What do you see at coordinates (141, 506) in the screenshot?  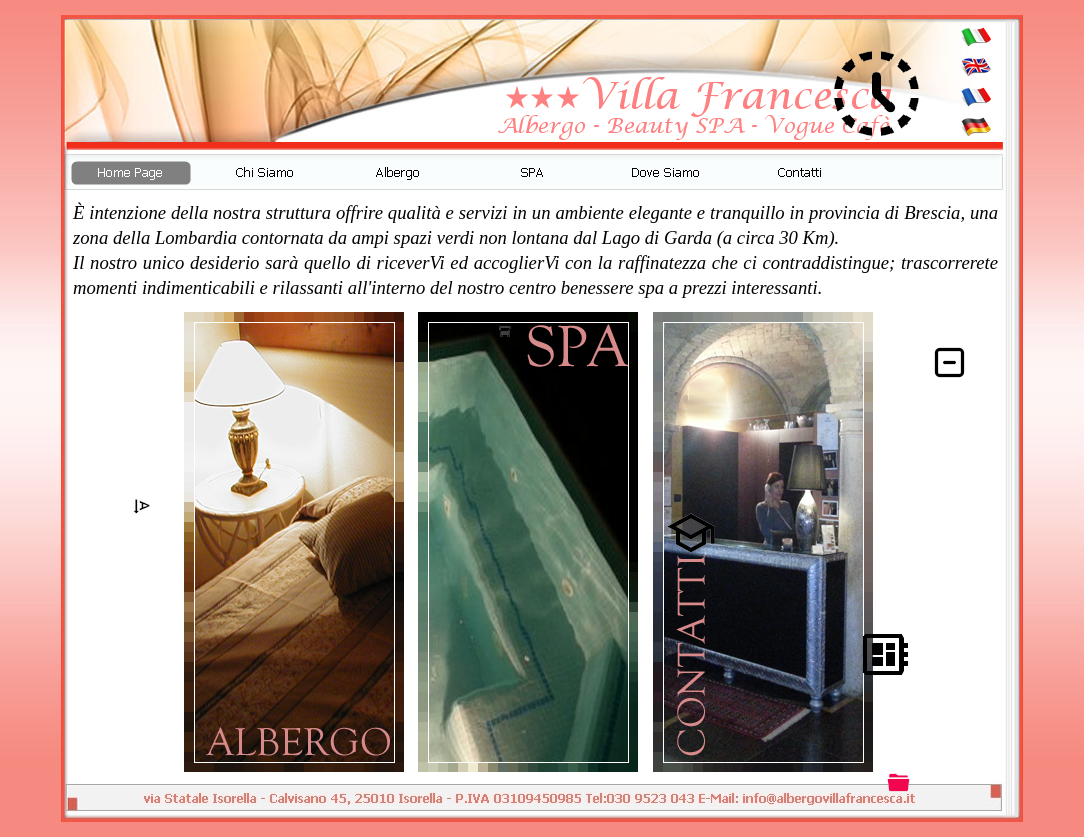 I see `rotate text downward` at bounding box center [141, 506].